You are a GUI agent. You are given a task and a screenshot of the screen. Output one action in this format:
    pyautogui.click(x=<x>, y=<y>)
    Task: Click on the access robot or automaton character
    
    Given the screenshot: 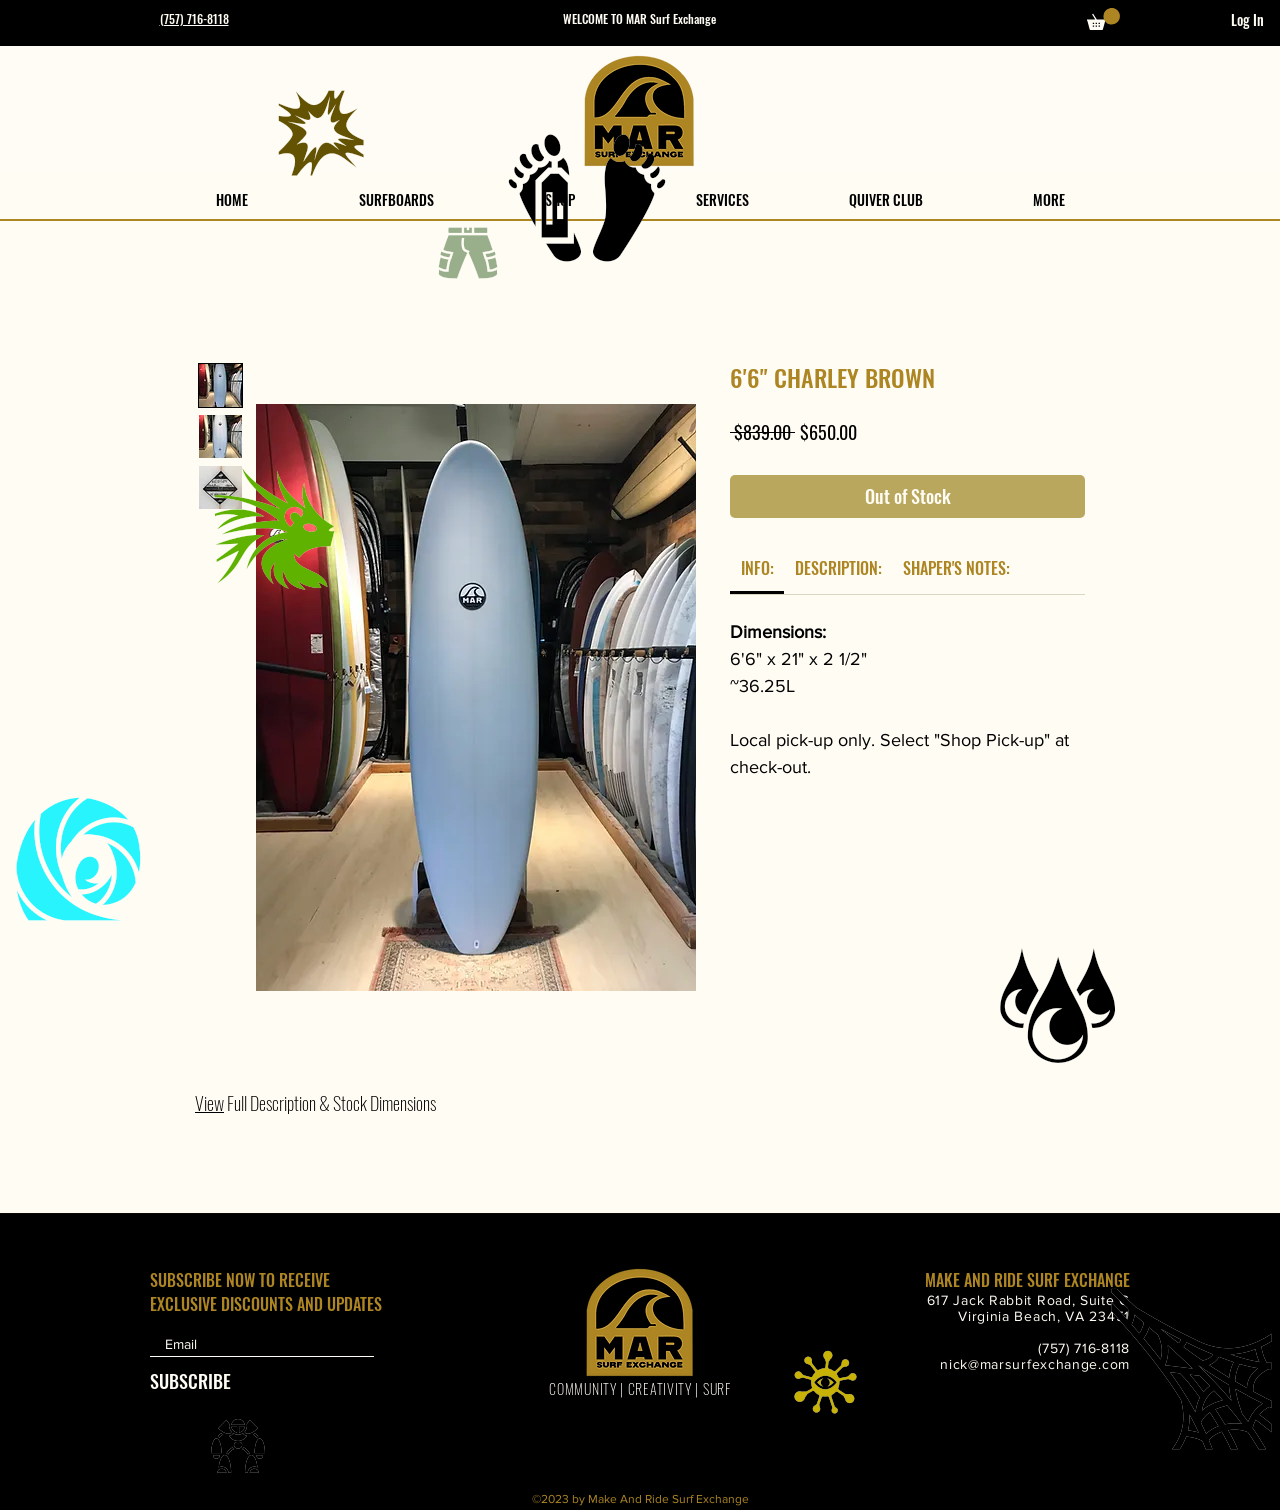 What is the action you would take?
    pyautogui.click(x=238, y=1446)
    